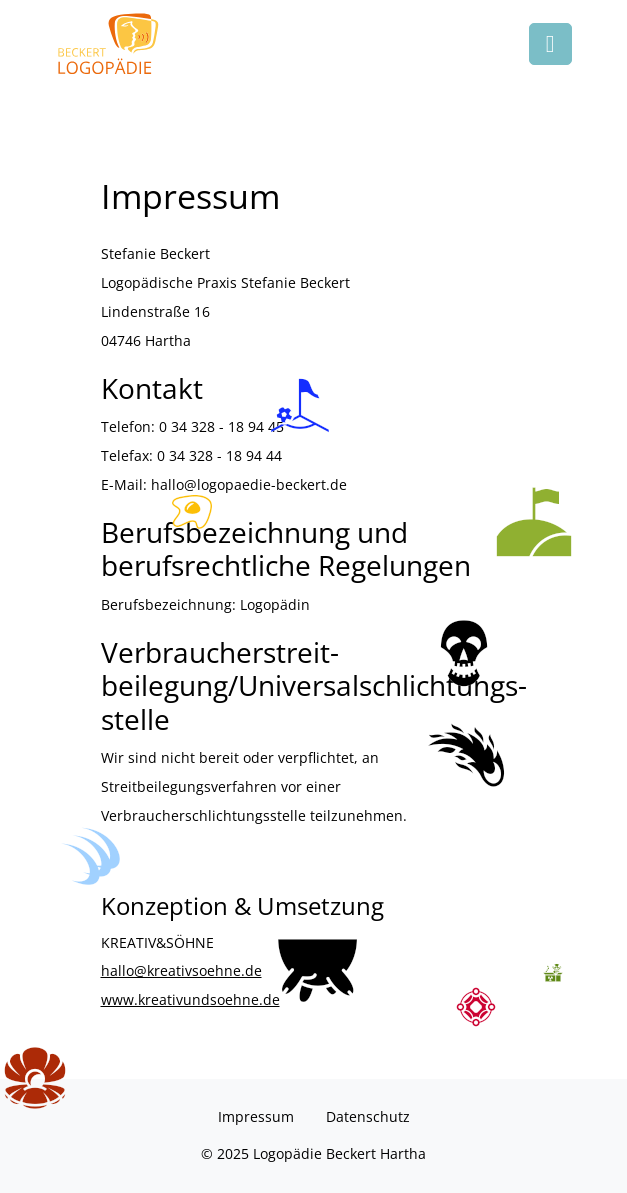  I want to click on dark humor or comedy category in a game, so click(463, 653).